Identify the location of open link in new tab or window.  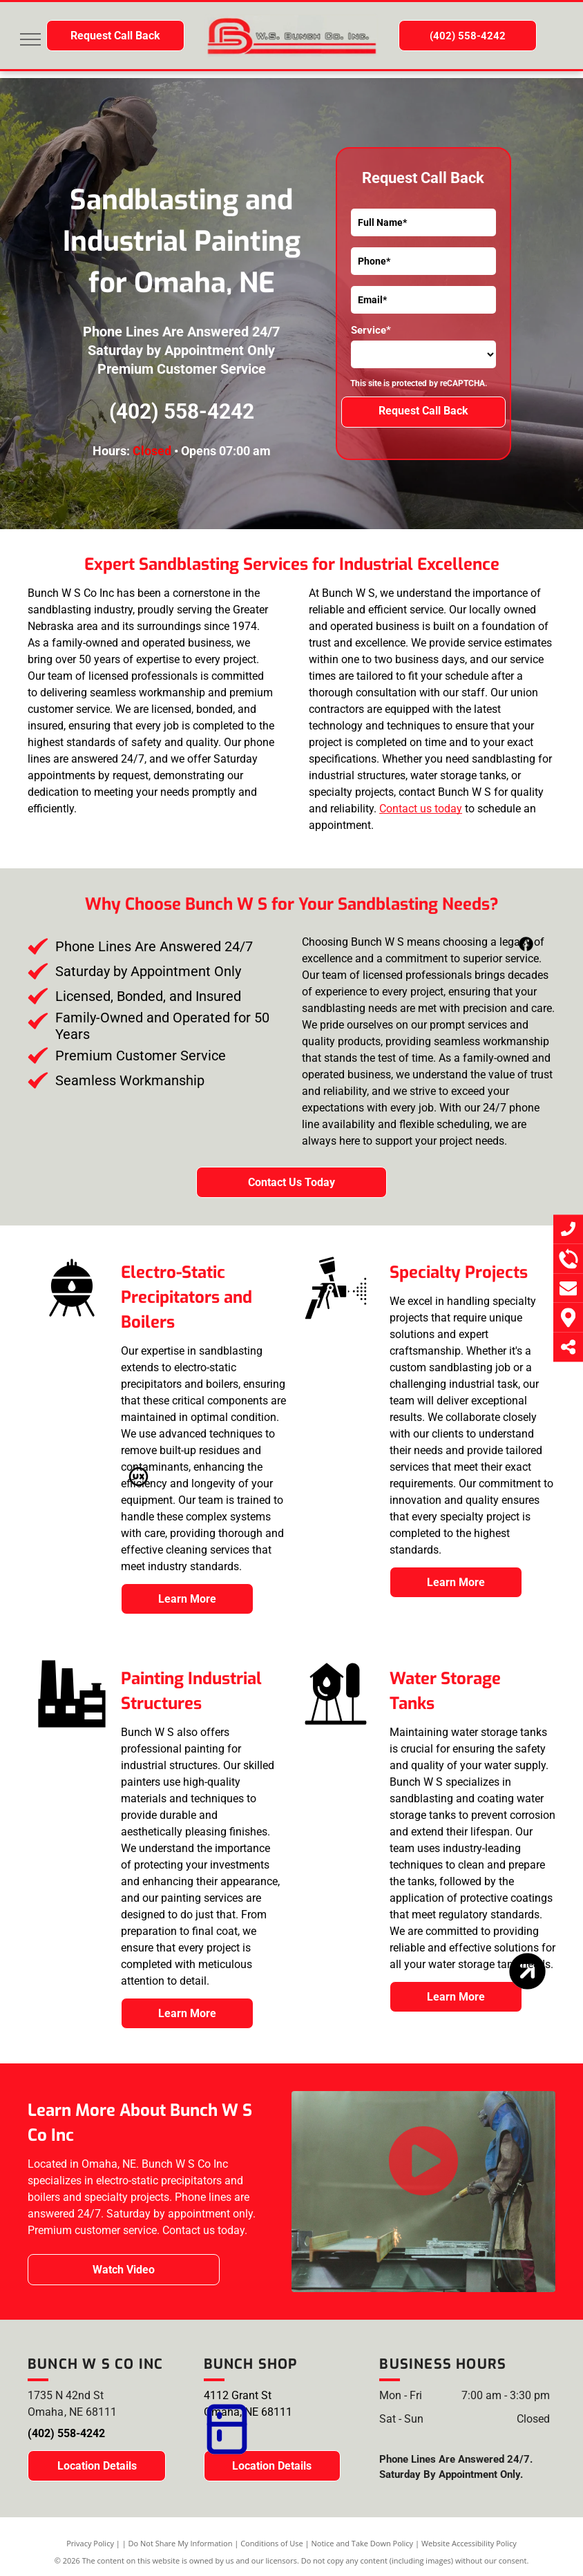
(527, 1971).